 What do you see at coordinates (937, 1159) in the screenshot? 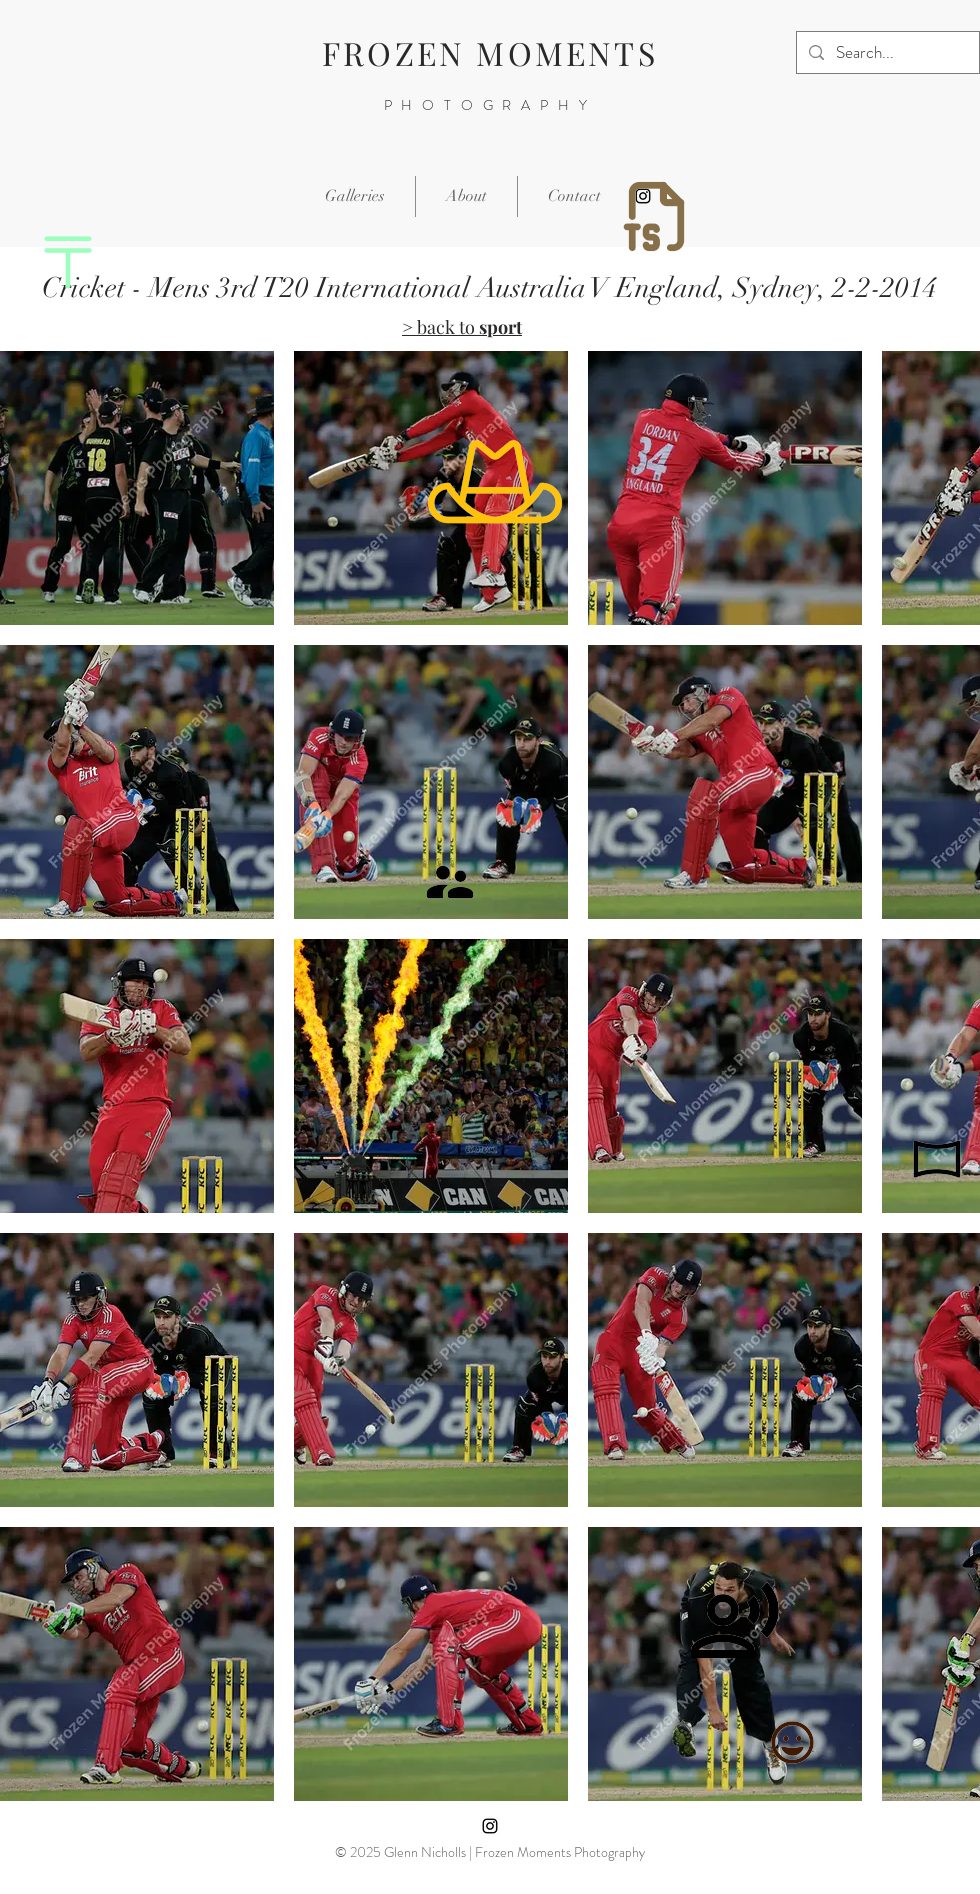
I see `switch to horizontal panorama mode` at bounding box center [937, 1159].